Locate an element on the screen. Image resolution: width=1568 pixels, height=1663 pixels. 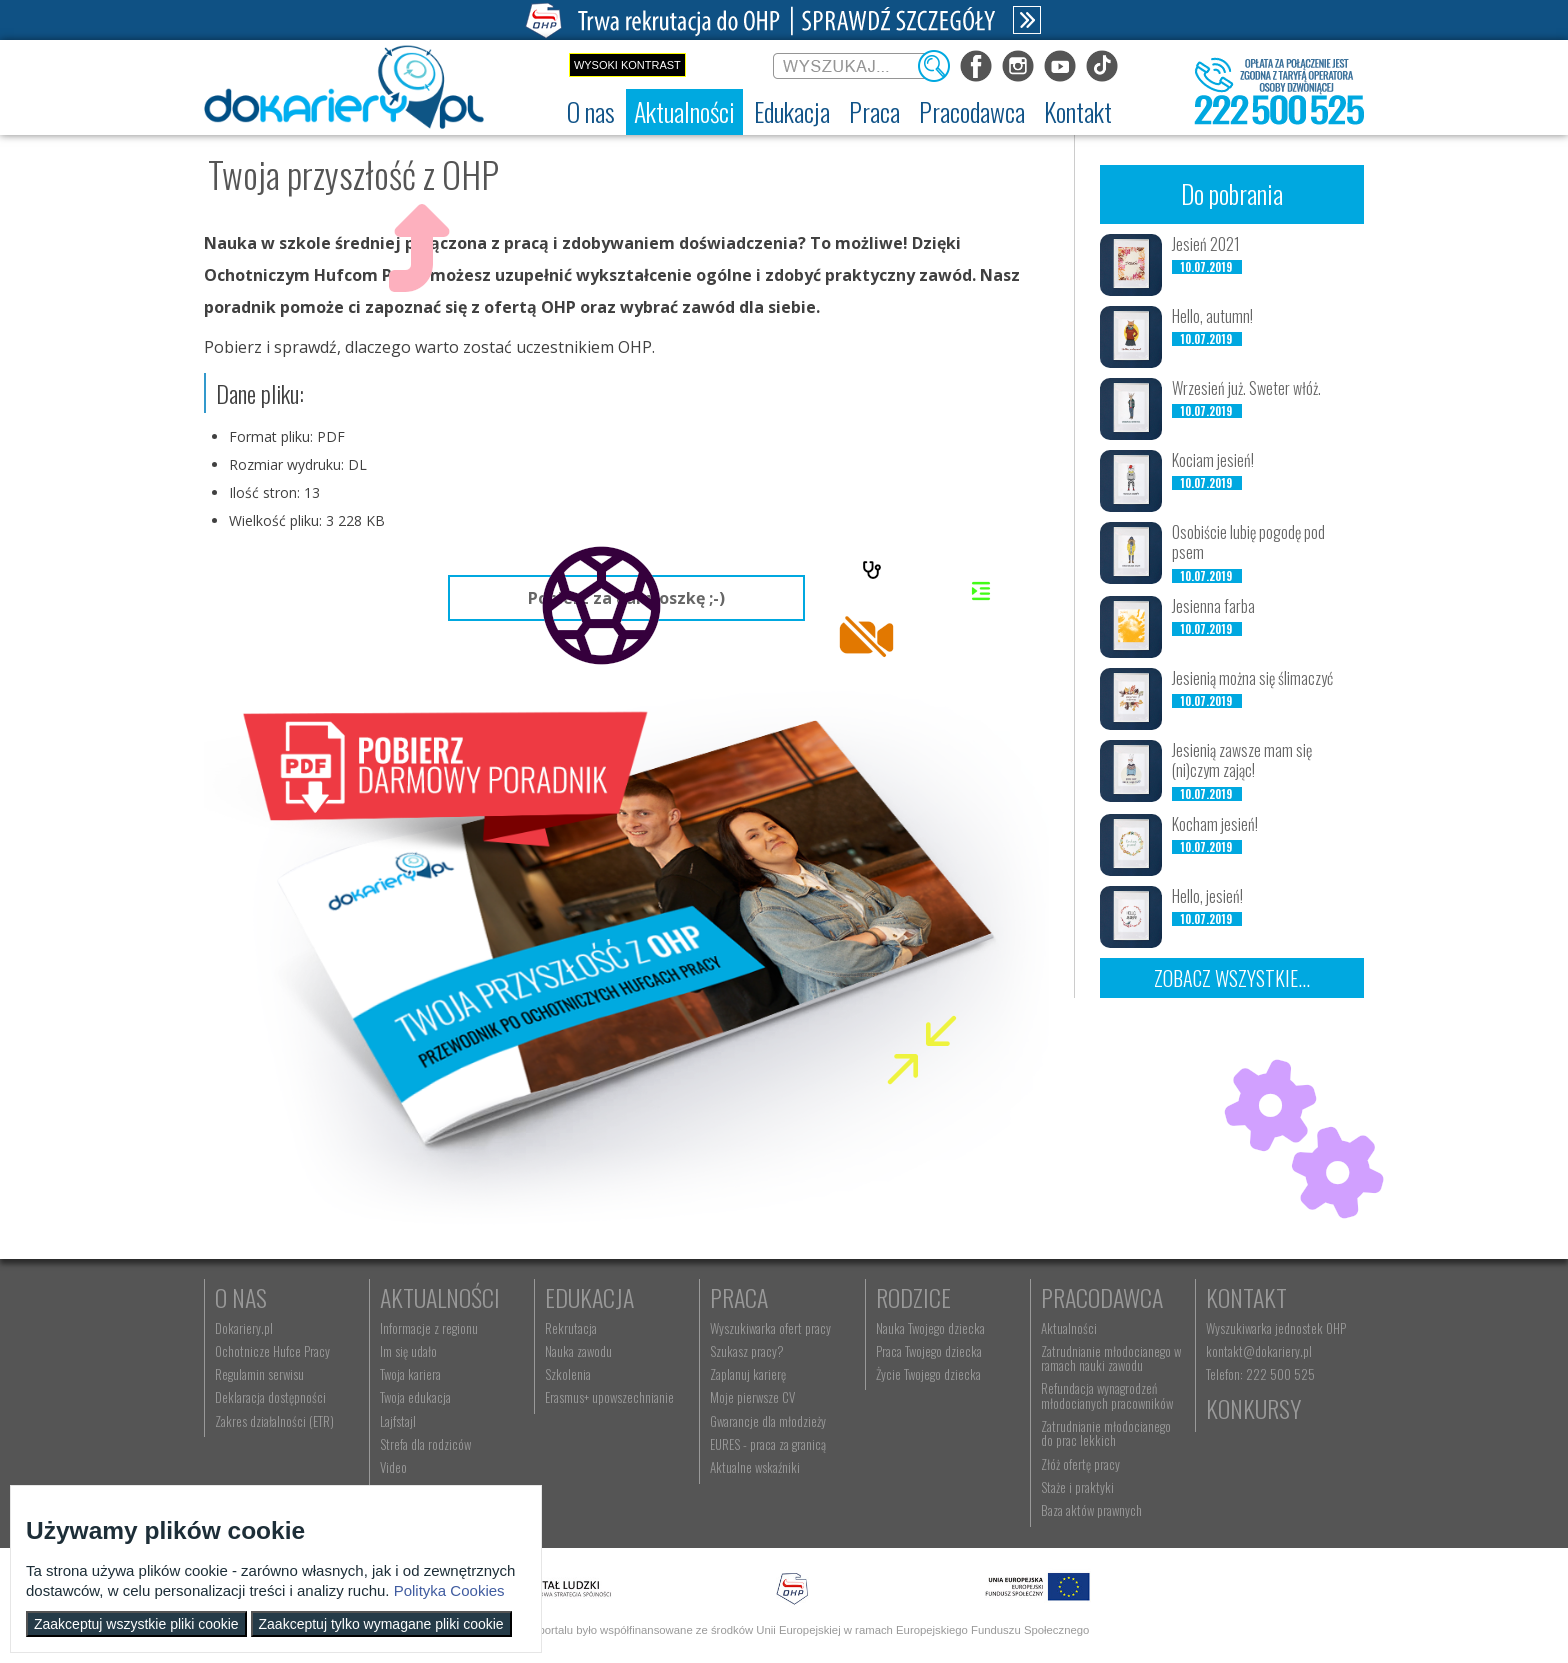
collapse or minimize content is located at coordinates (922, 1050).